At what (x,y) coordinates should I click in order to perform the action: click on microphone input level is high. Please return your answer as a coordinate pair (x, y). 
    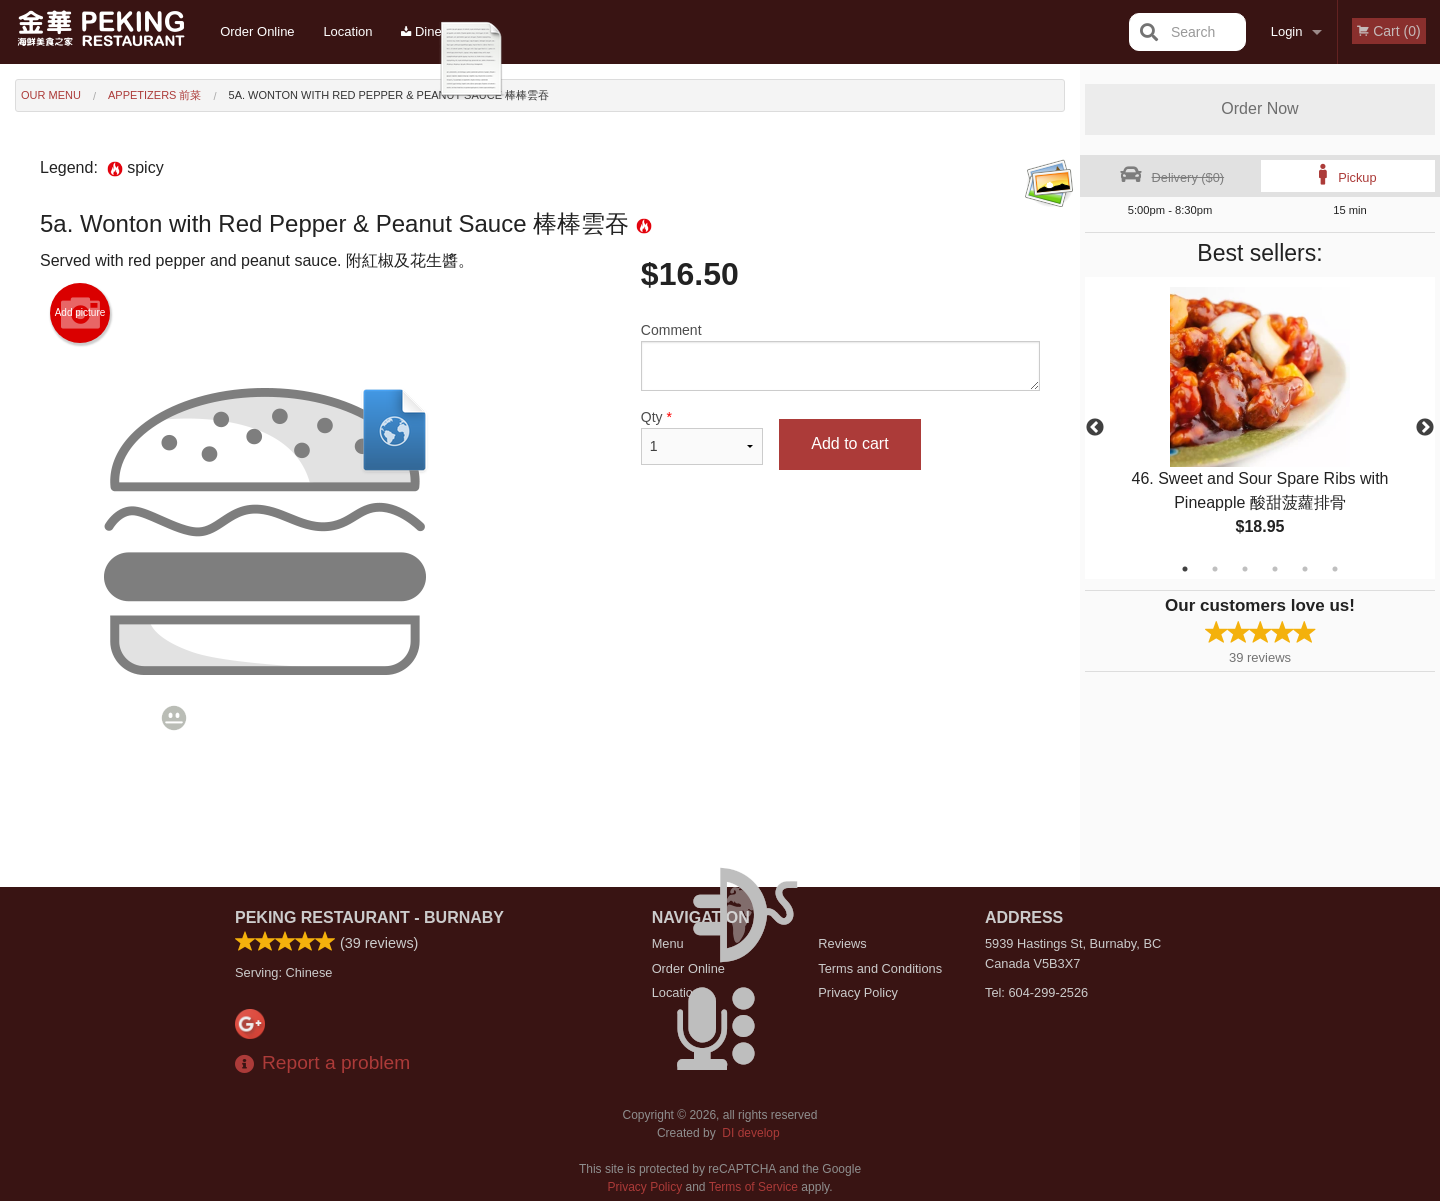
    Looking at the image, I should click on (716, 1026).